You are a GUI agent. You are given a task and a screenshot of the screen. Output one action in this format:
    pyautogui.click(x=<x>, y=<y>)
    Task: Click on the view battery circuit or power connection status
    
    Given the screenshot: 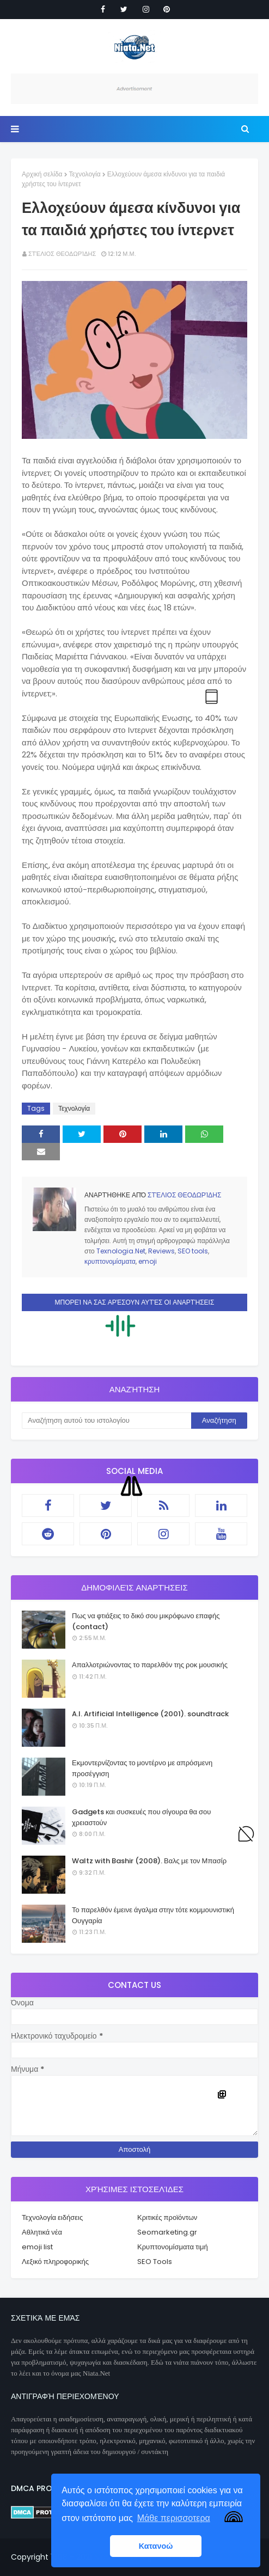 What is the action you would take?
    pyautogui.click(x=120, y=1326)
    